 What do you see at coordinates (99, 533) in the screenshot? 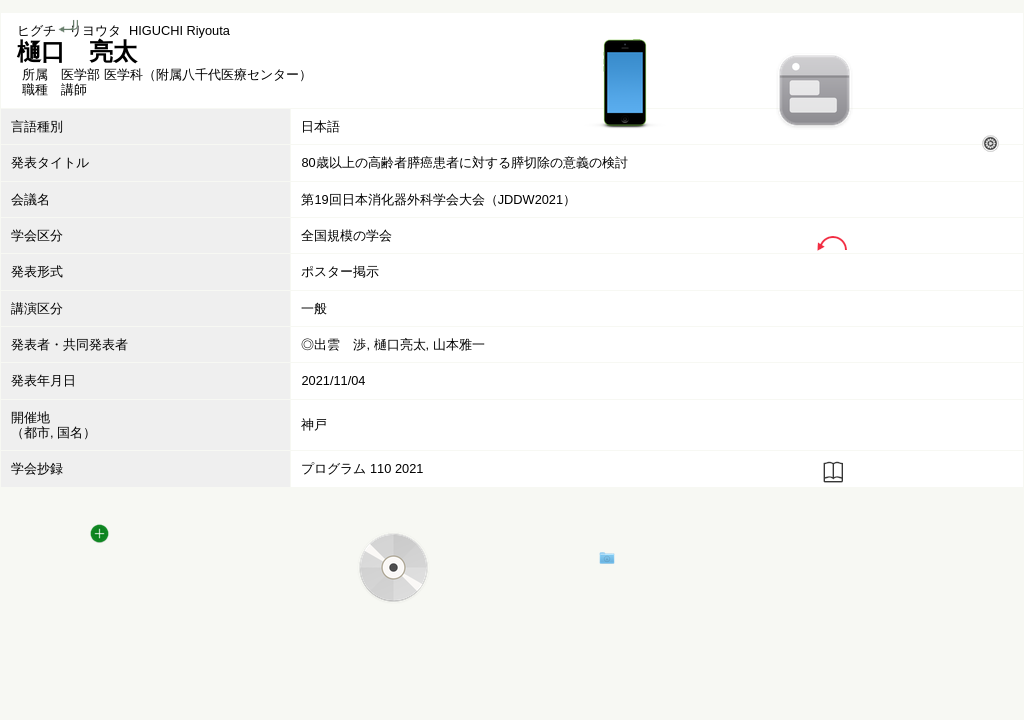
I see `add a new item` at bounding box center [99, 533].